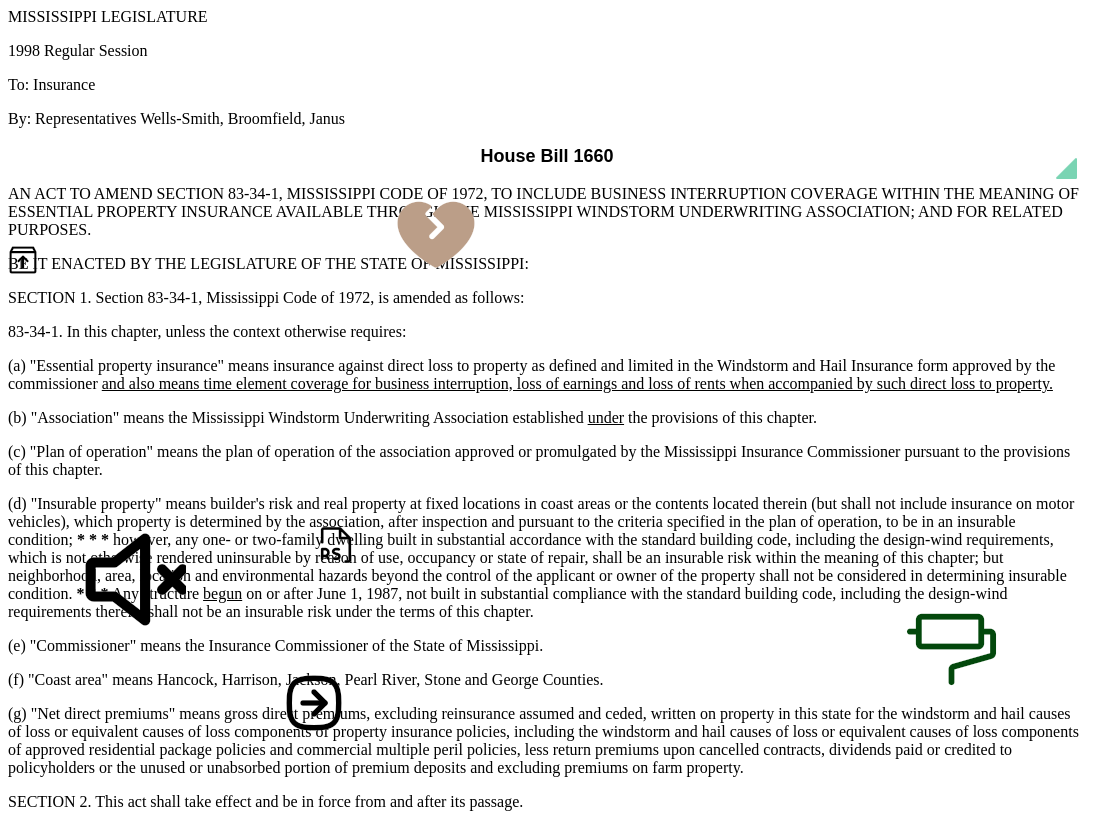 The image size is (1094, 827). I want to click on upload to storage or cloud, so click(23, 260).